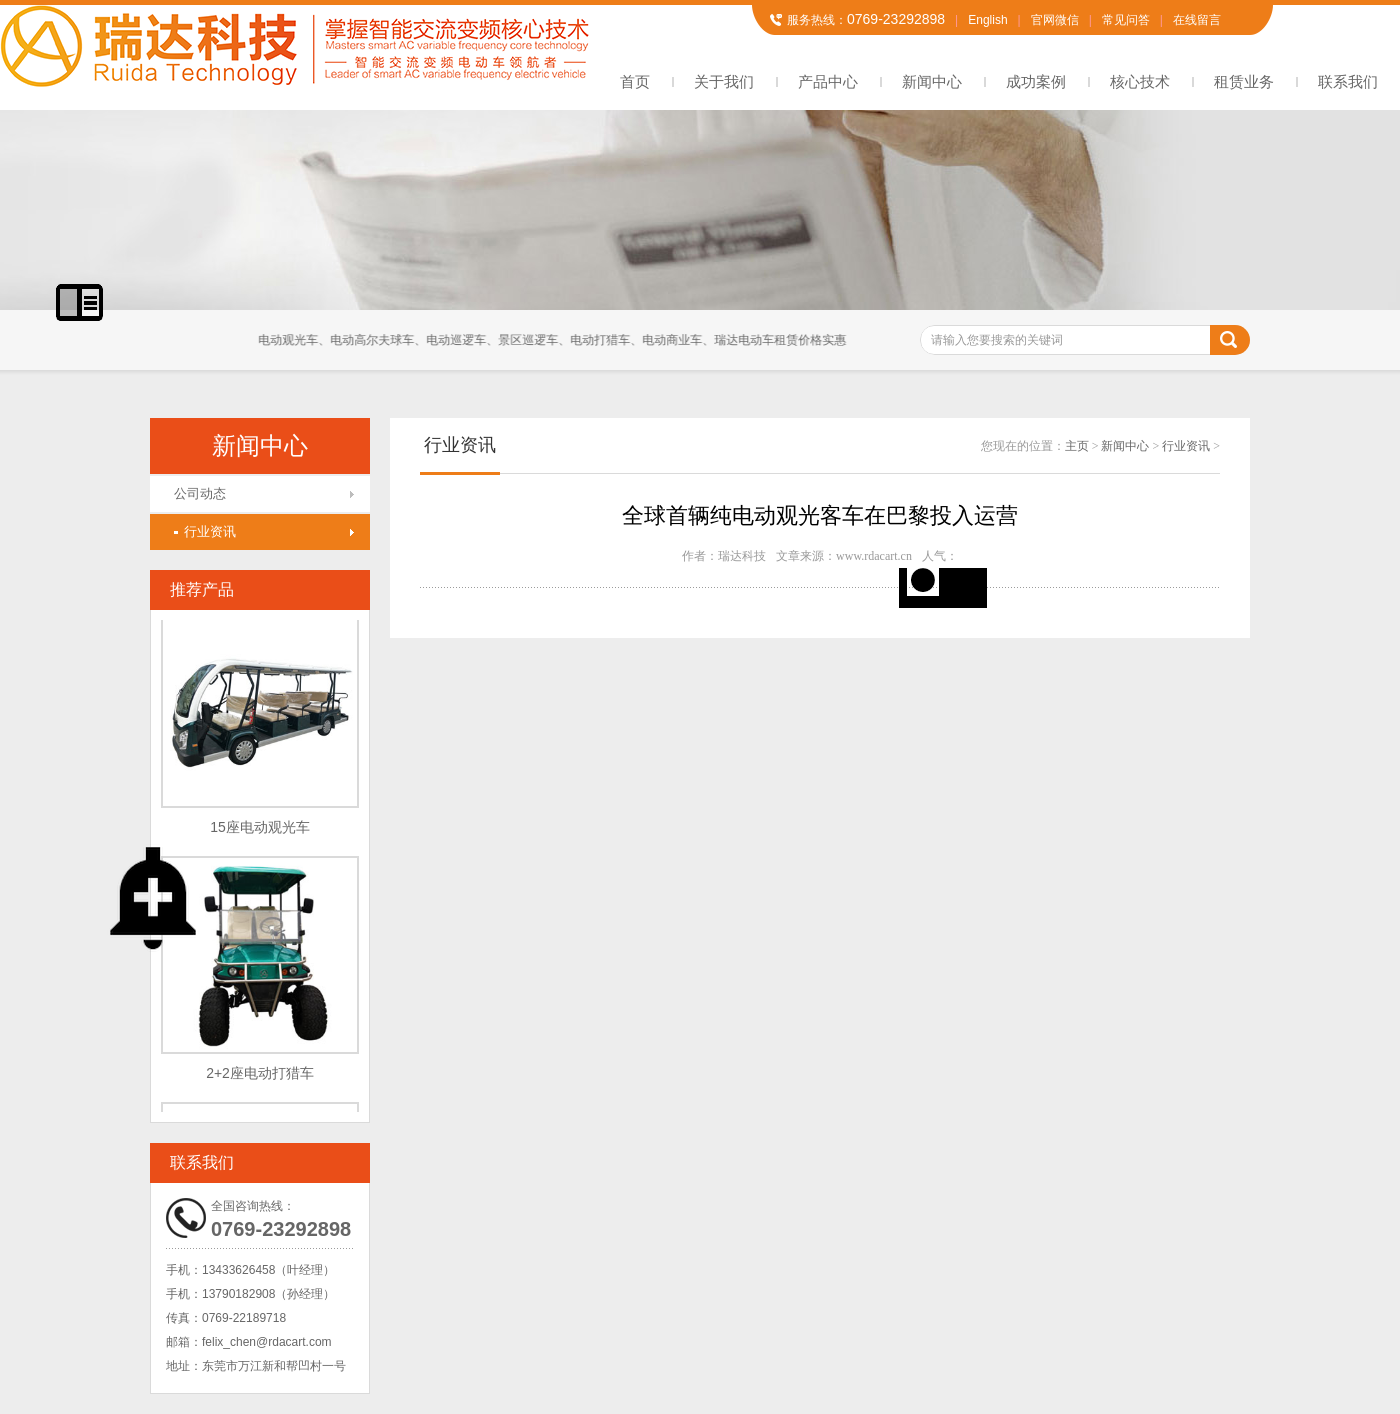 This screenshot has width=1400, height=1414. Describe the element at coordinates (153, 897) in the screenshot. I see `add a new alert or notification` at that location.